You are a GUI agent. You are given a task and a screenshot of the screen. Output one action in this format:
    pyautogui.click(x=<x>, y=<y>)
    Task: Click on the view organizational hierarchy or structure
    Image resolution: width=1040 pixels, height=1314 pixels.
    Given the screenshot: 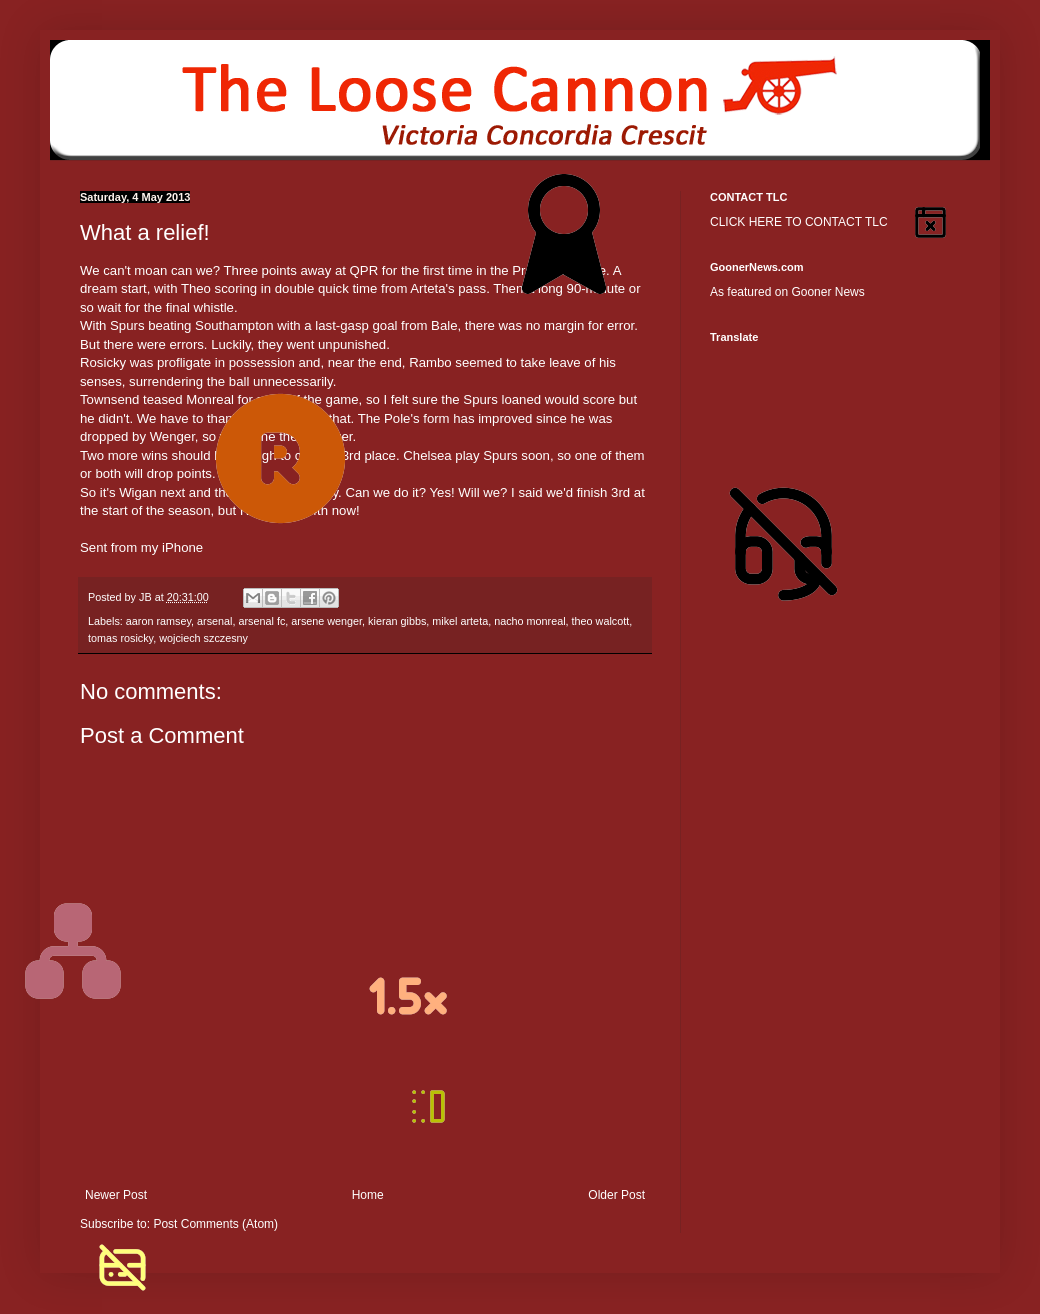 What is the action you would take?
    pyautogui.click(x=73, y=951)
    